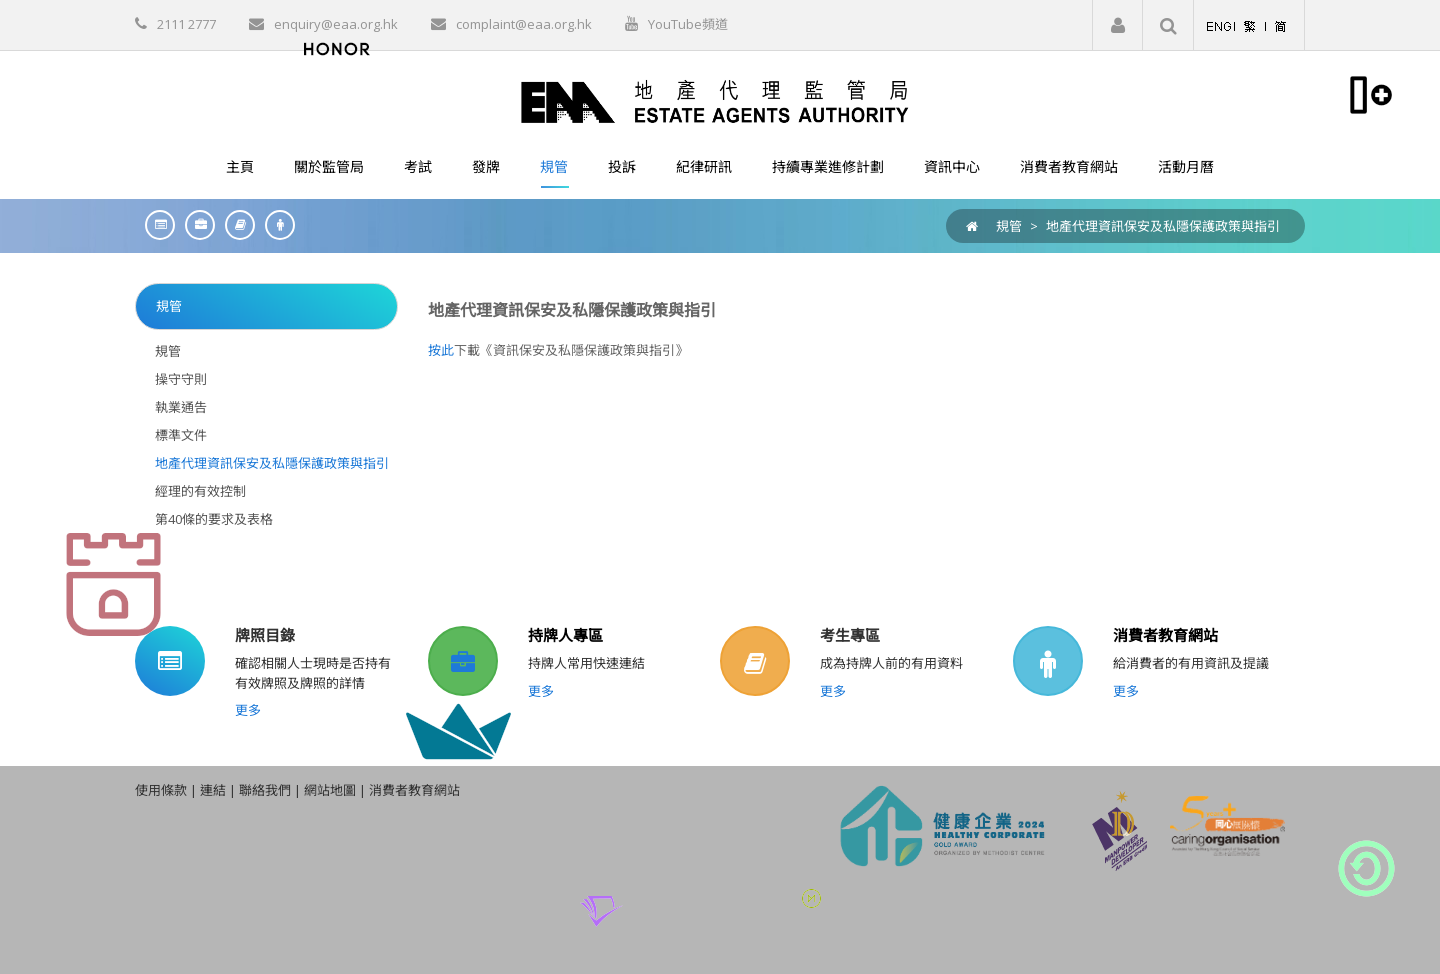  Describe the element at coordinates (1366, 868) in the screenshot. I see `creative commons share-alike license indicator` at that location.